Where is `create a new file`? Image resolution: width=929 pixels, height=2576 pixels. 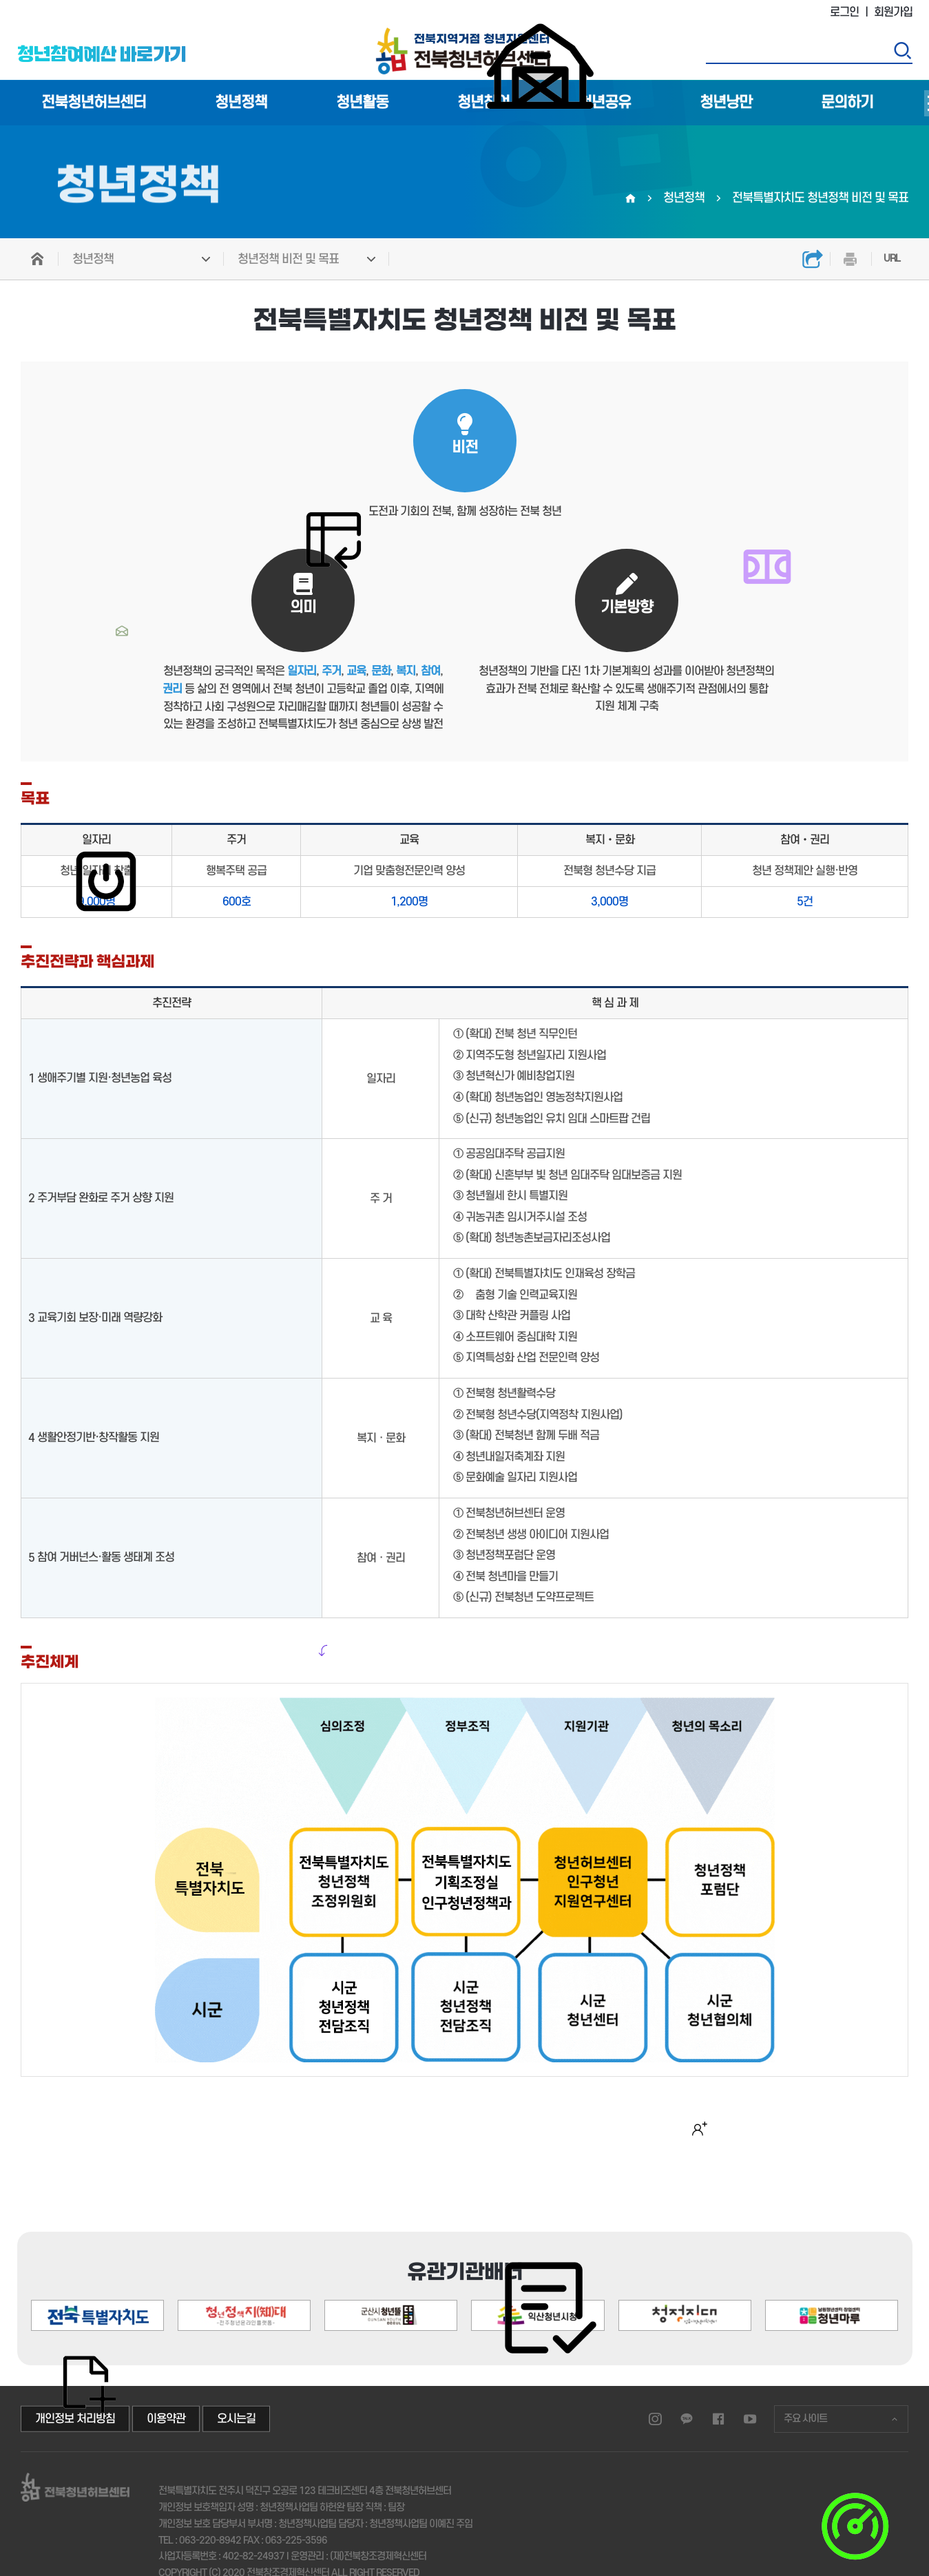
create a new file is located at coordinates (85, 2382).